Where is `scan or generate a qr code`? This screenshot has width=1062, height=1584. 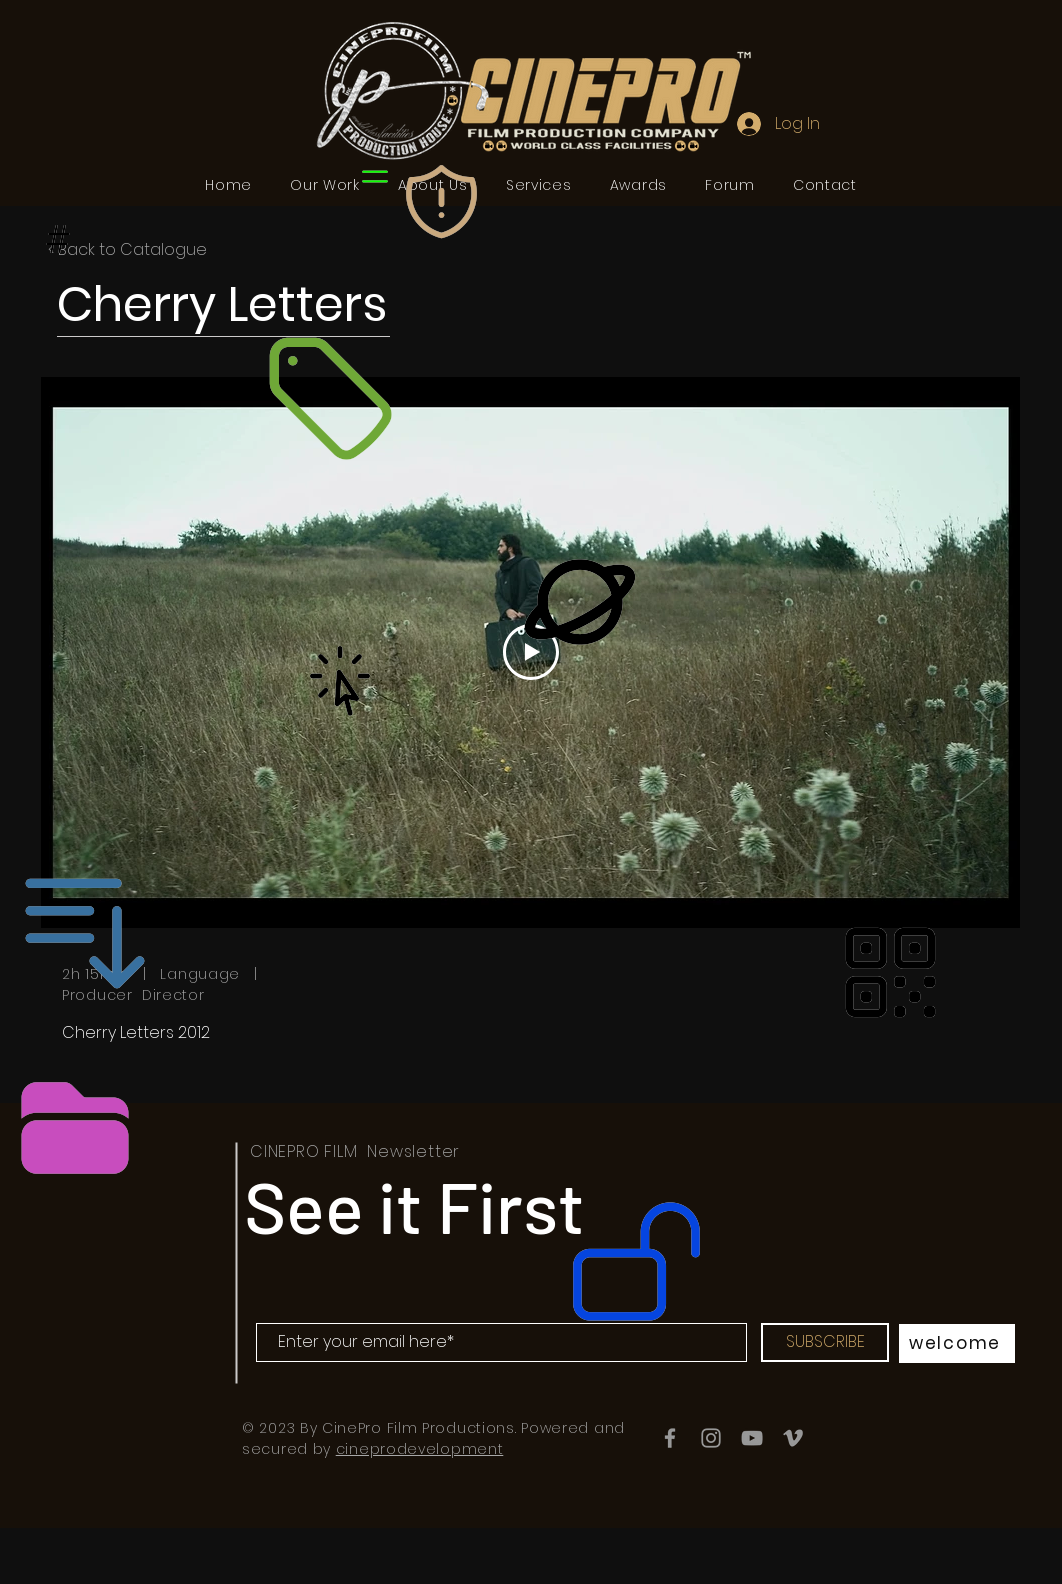
scan or generate a qr code is located at coordinates (890, 972).